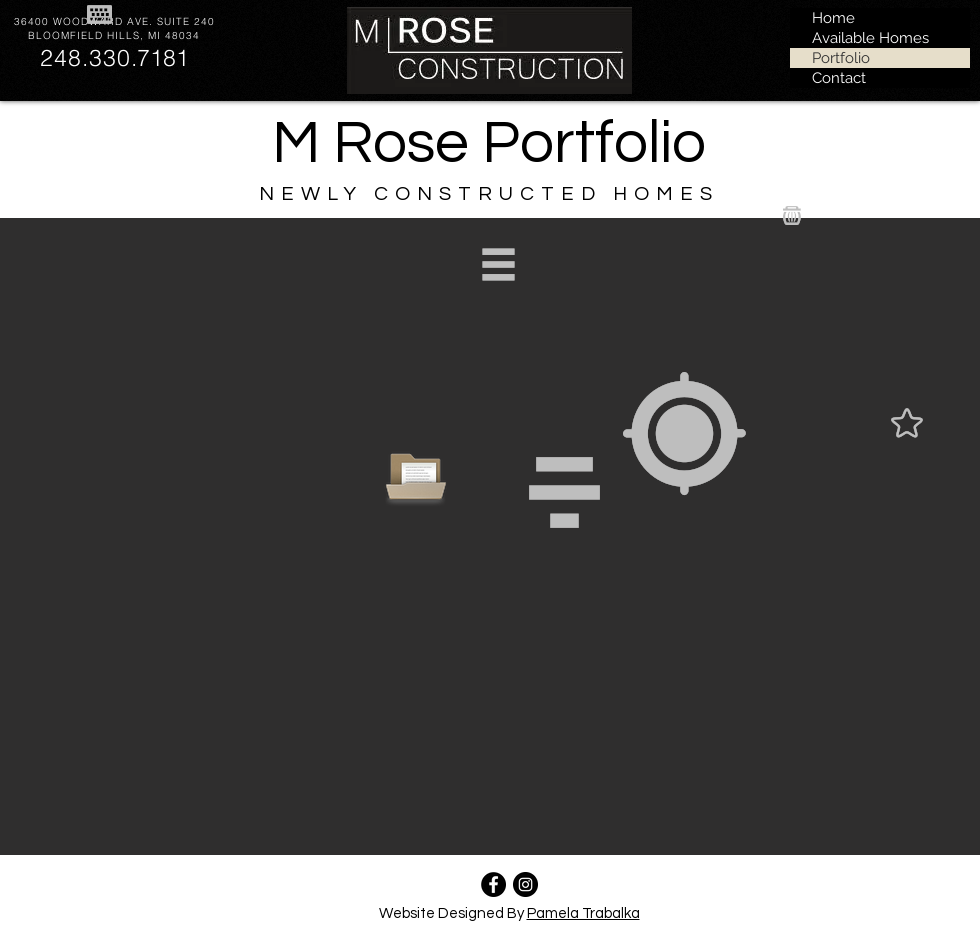 The height and width of the screenshot is (926, 980). I want to click on center align text, so click(564, 492).